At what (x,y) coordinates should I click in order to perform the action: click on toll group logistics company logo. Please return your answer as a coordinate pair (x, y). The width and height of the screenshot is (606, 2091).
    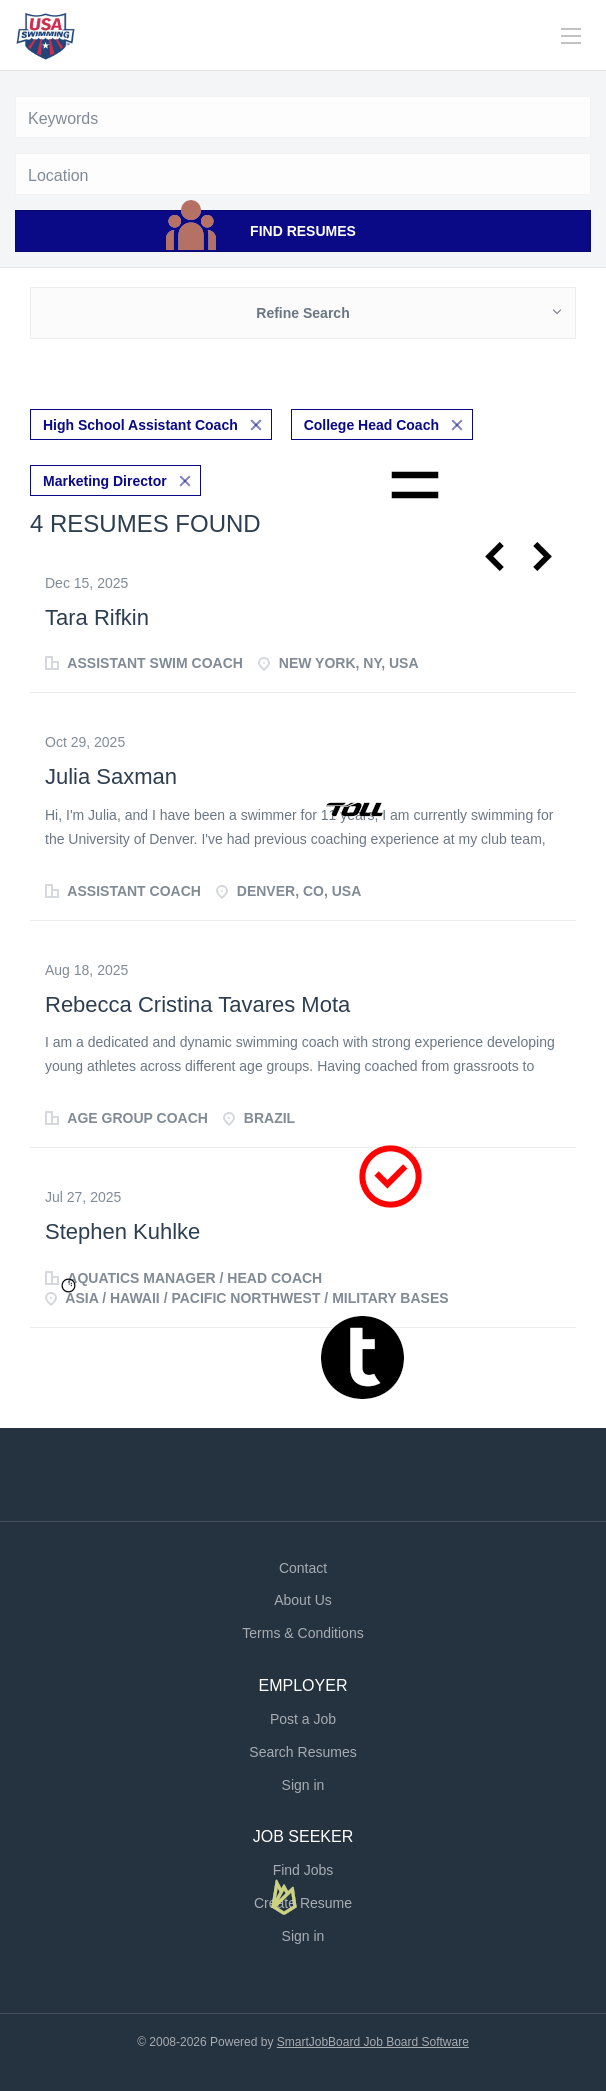
    Looking at the image, I should click on (354, 809).